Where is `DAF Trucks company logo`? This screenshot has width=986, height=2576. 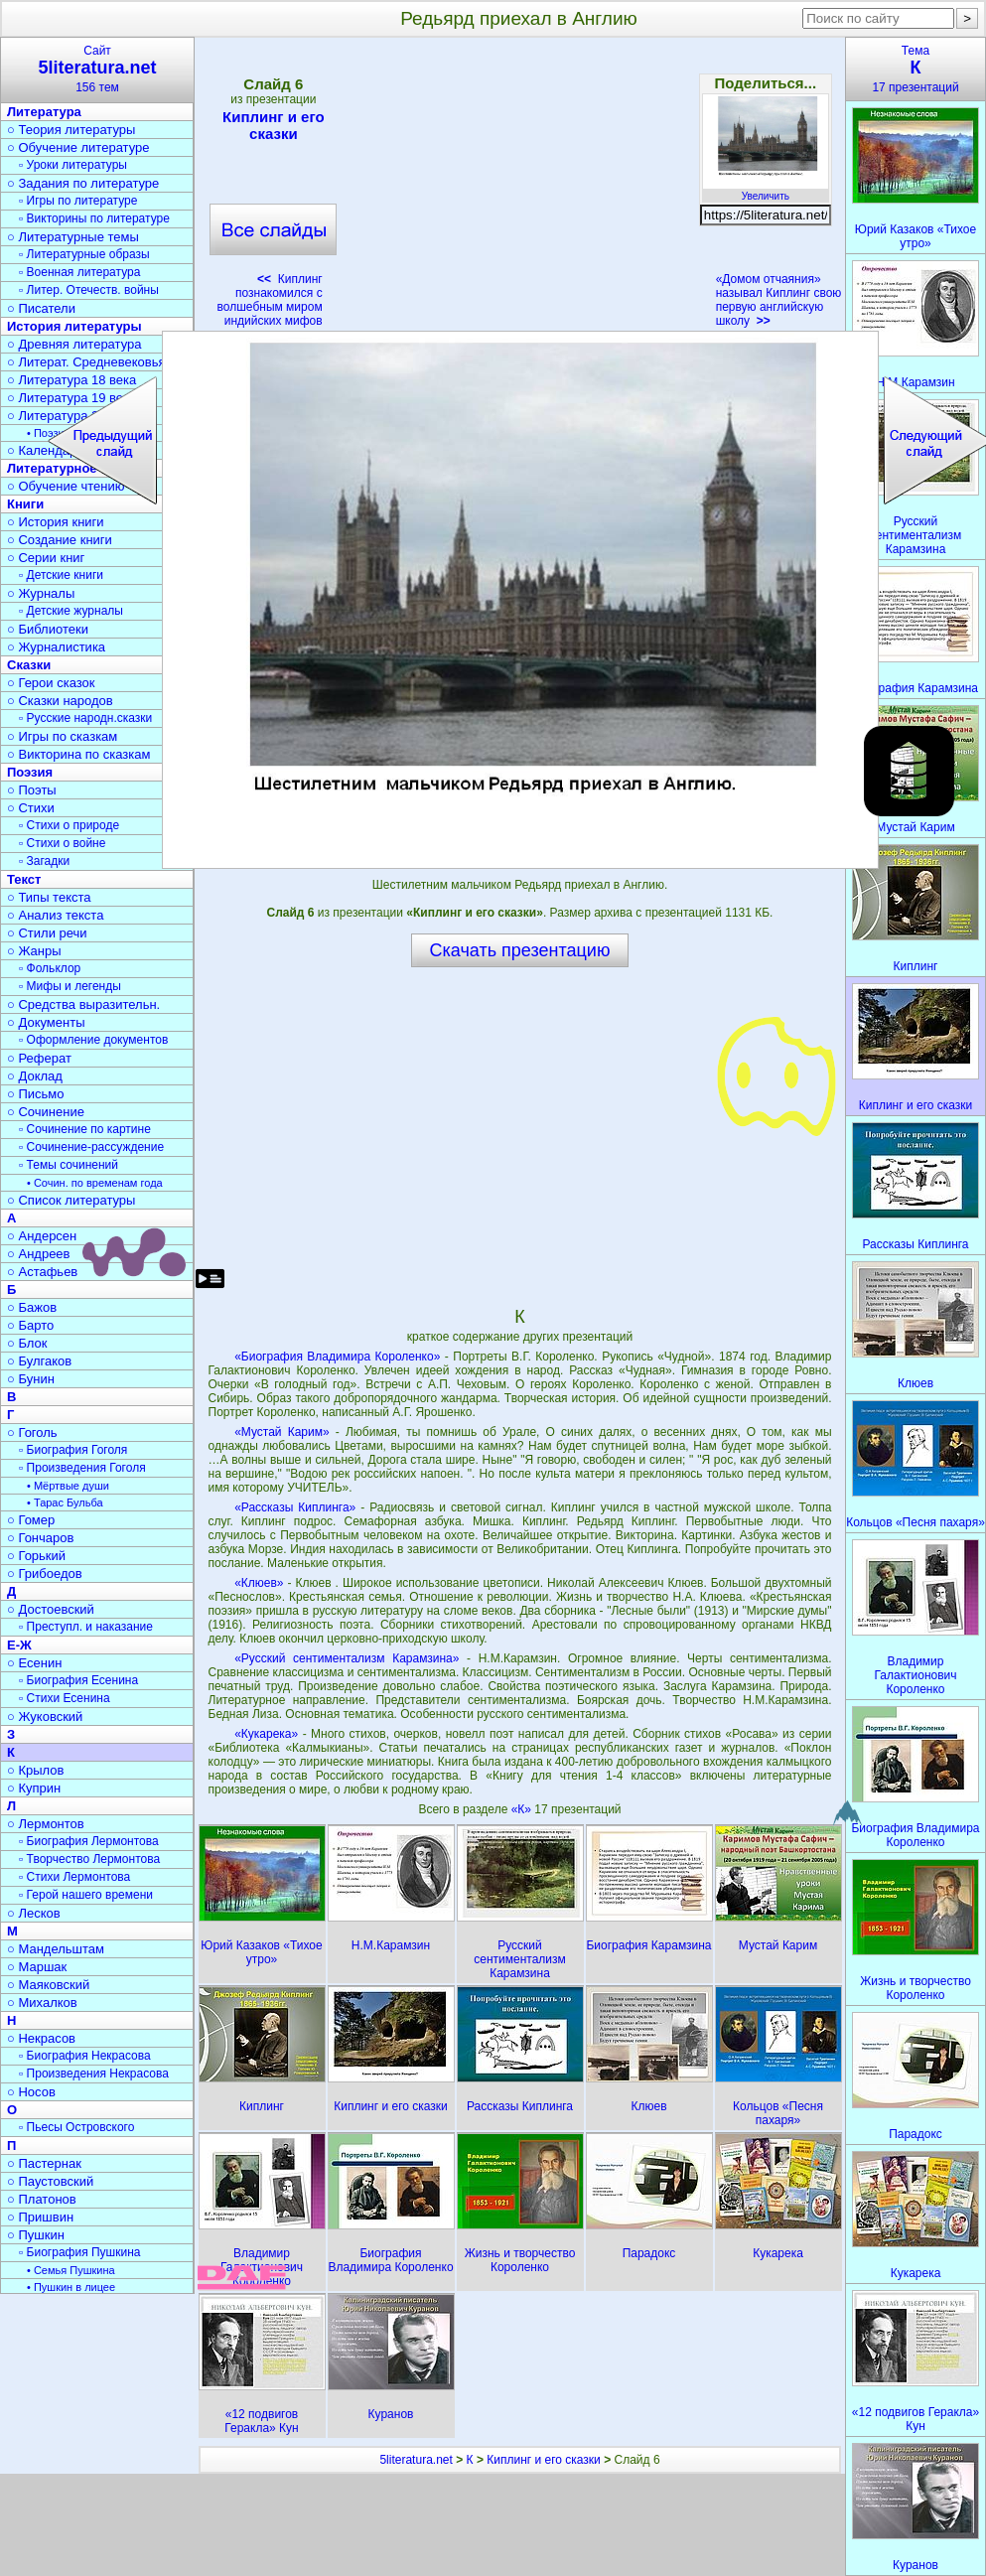 DAF Trucks company logo is located at coordinates (241, 2277).